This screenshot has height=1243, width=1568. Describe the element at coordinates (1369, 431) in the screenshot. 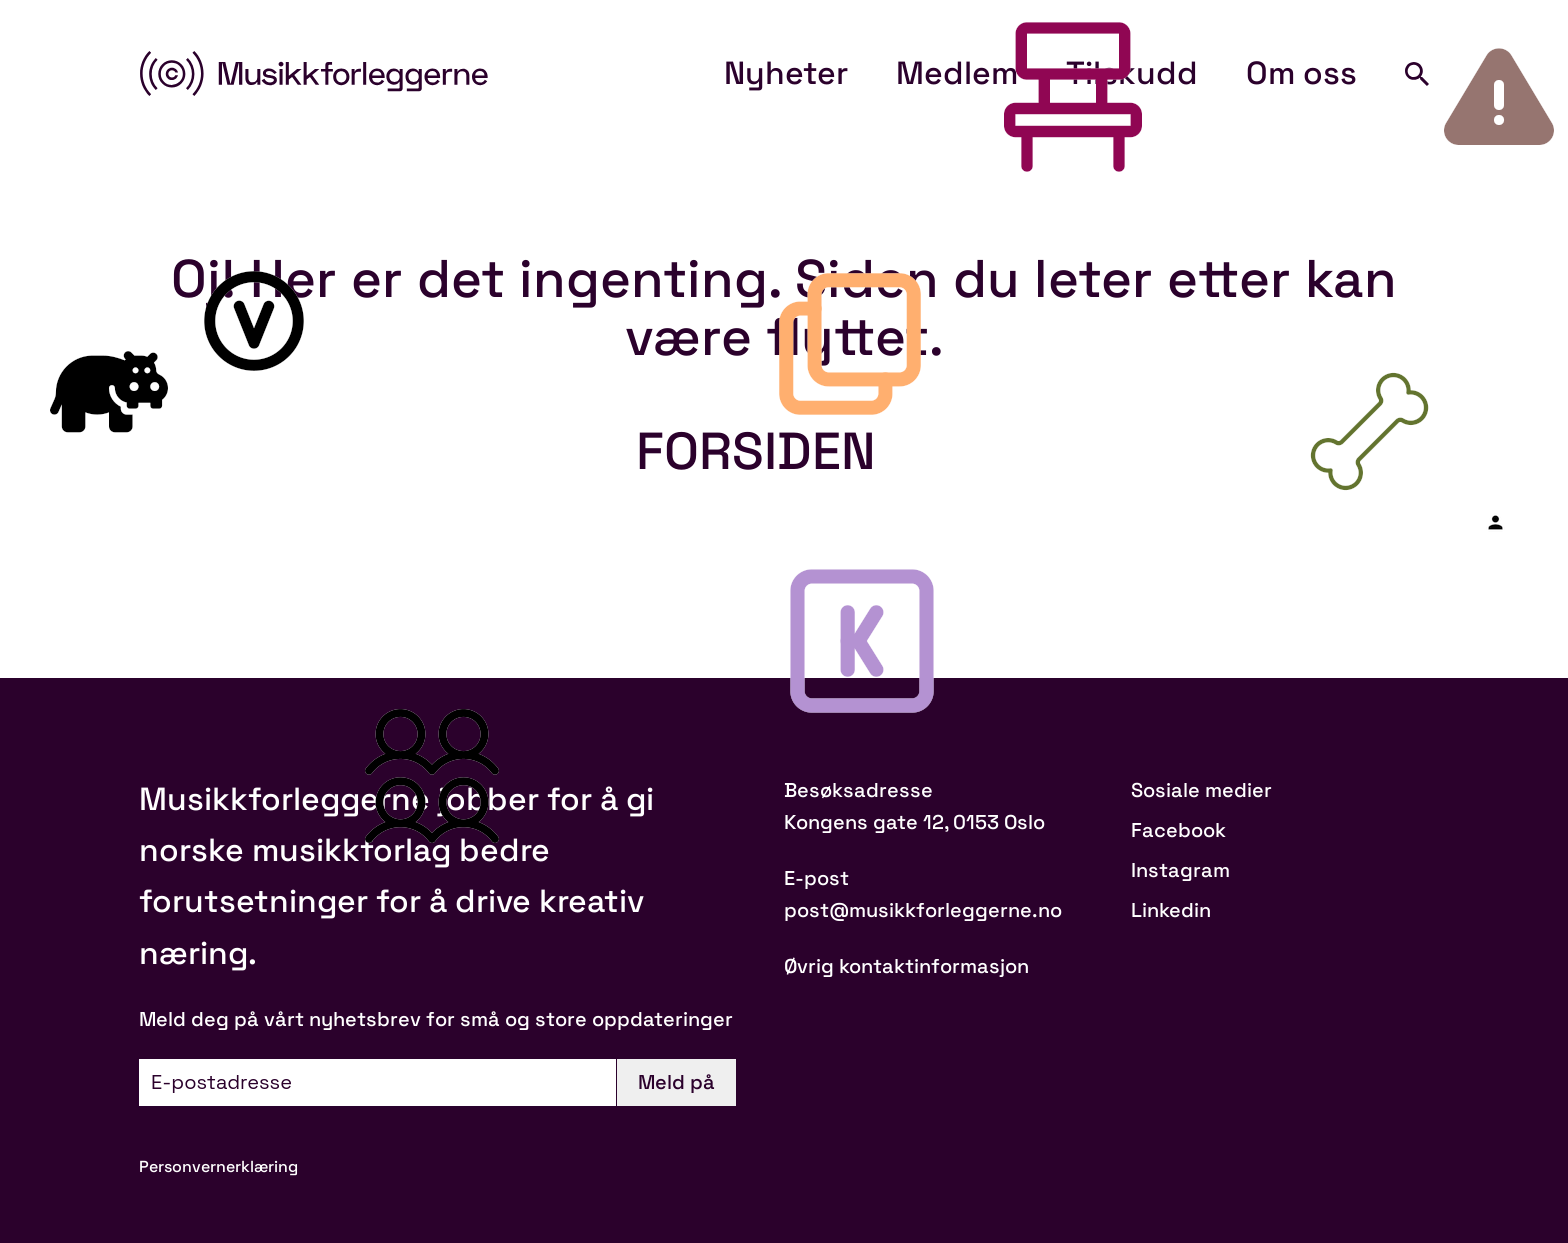

I see `access pet-related features or settings` at that location.